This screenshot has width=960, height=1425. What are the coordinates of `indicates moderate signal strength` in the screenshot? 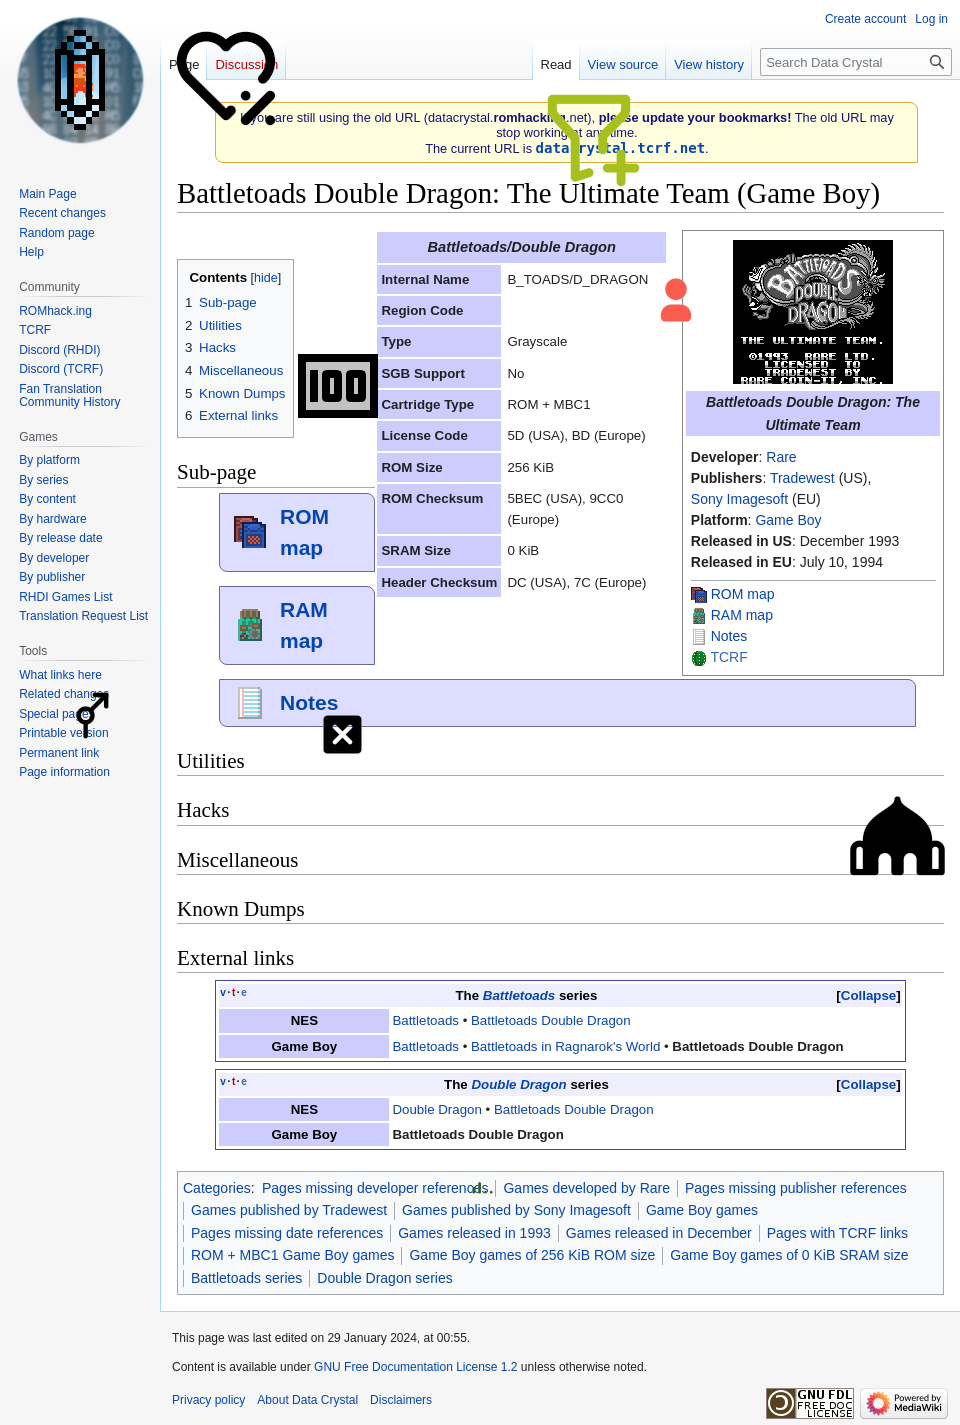 It's located at (482, 1183).